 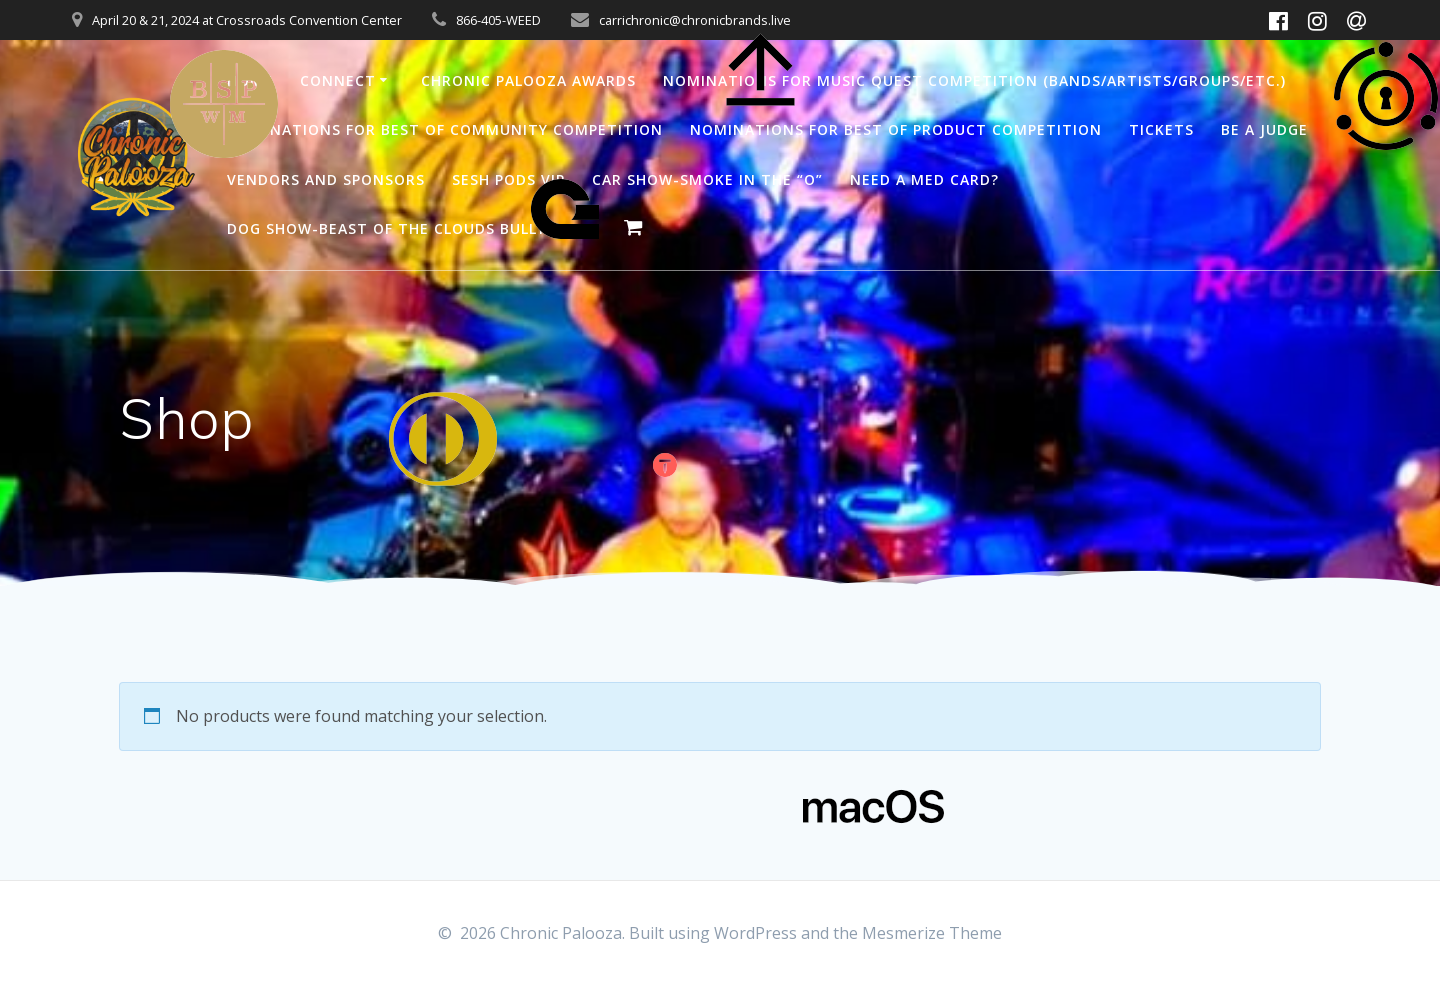 What do you see at coordinates (1386, 96) in the screenshot?
I see `fusionauth identity and authentication service logo` at bounding box center [1386, 96].